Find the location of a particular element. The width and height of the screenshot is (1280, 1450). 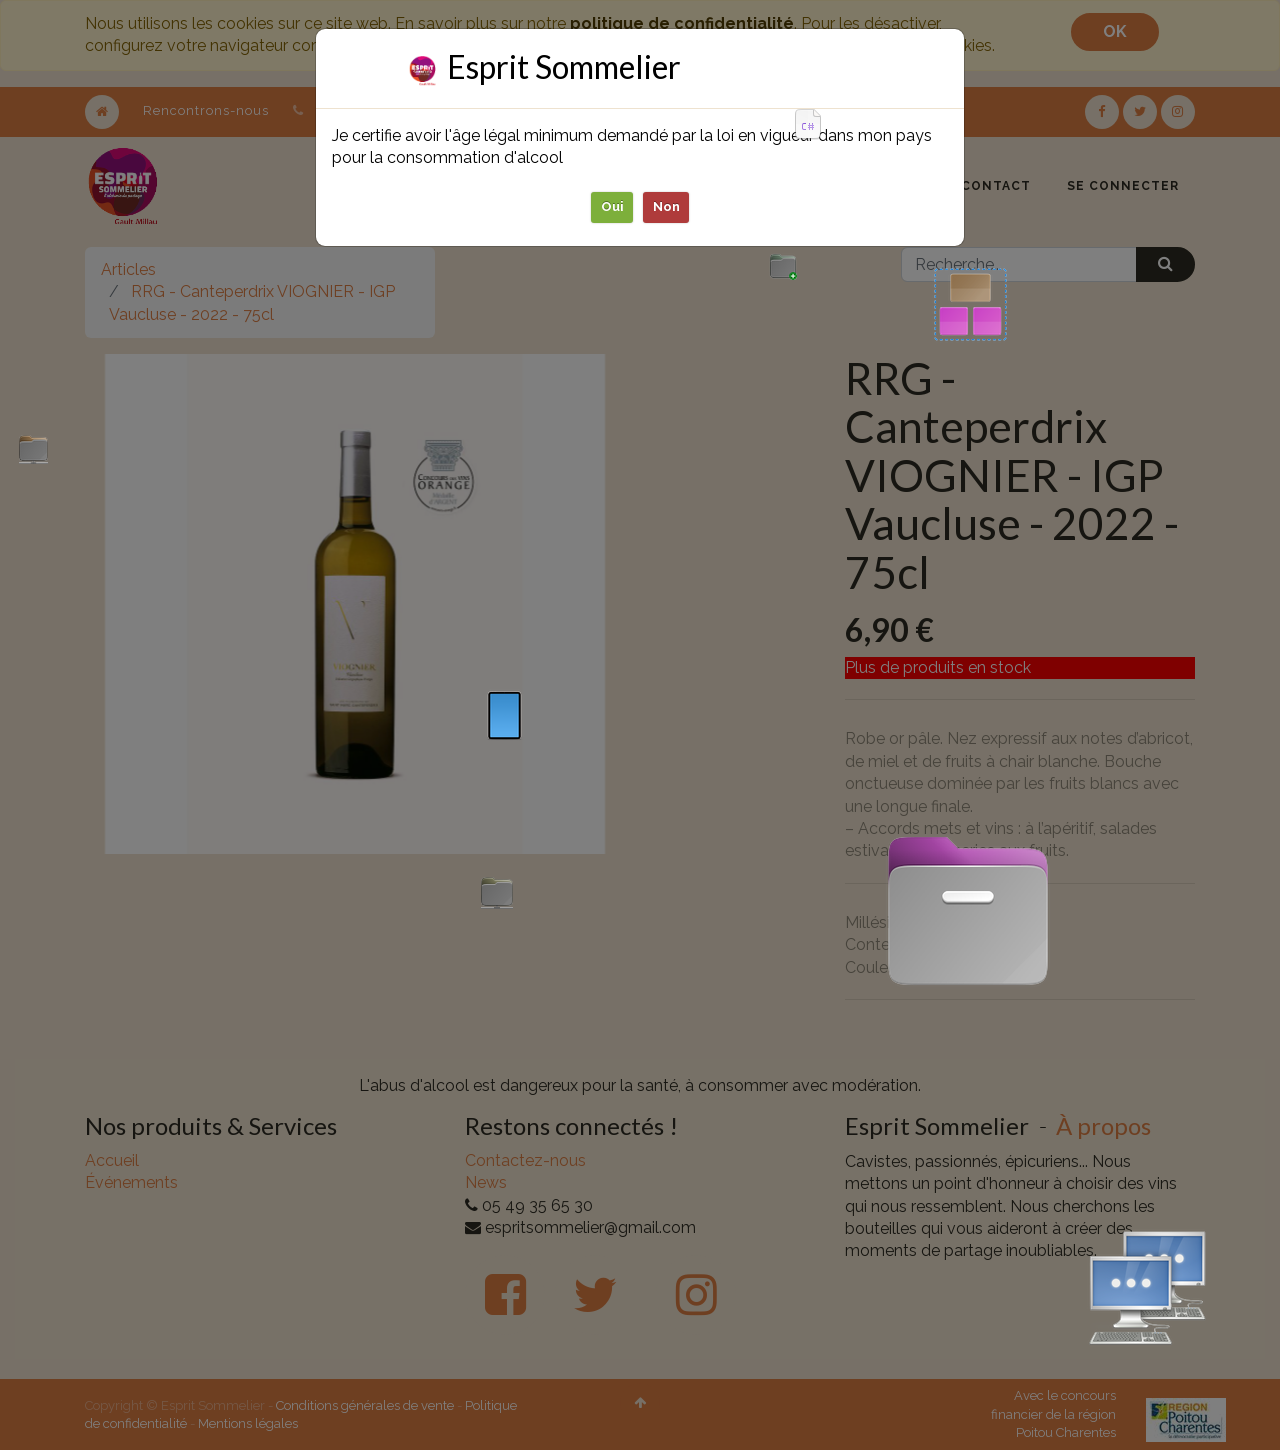

create a new folder is located at coordinates (783, 266).